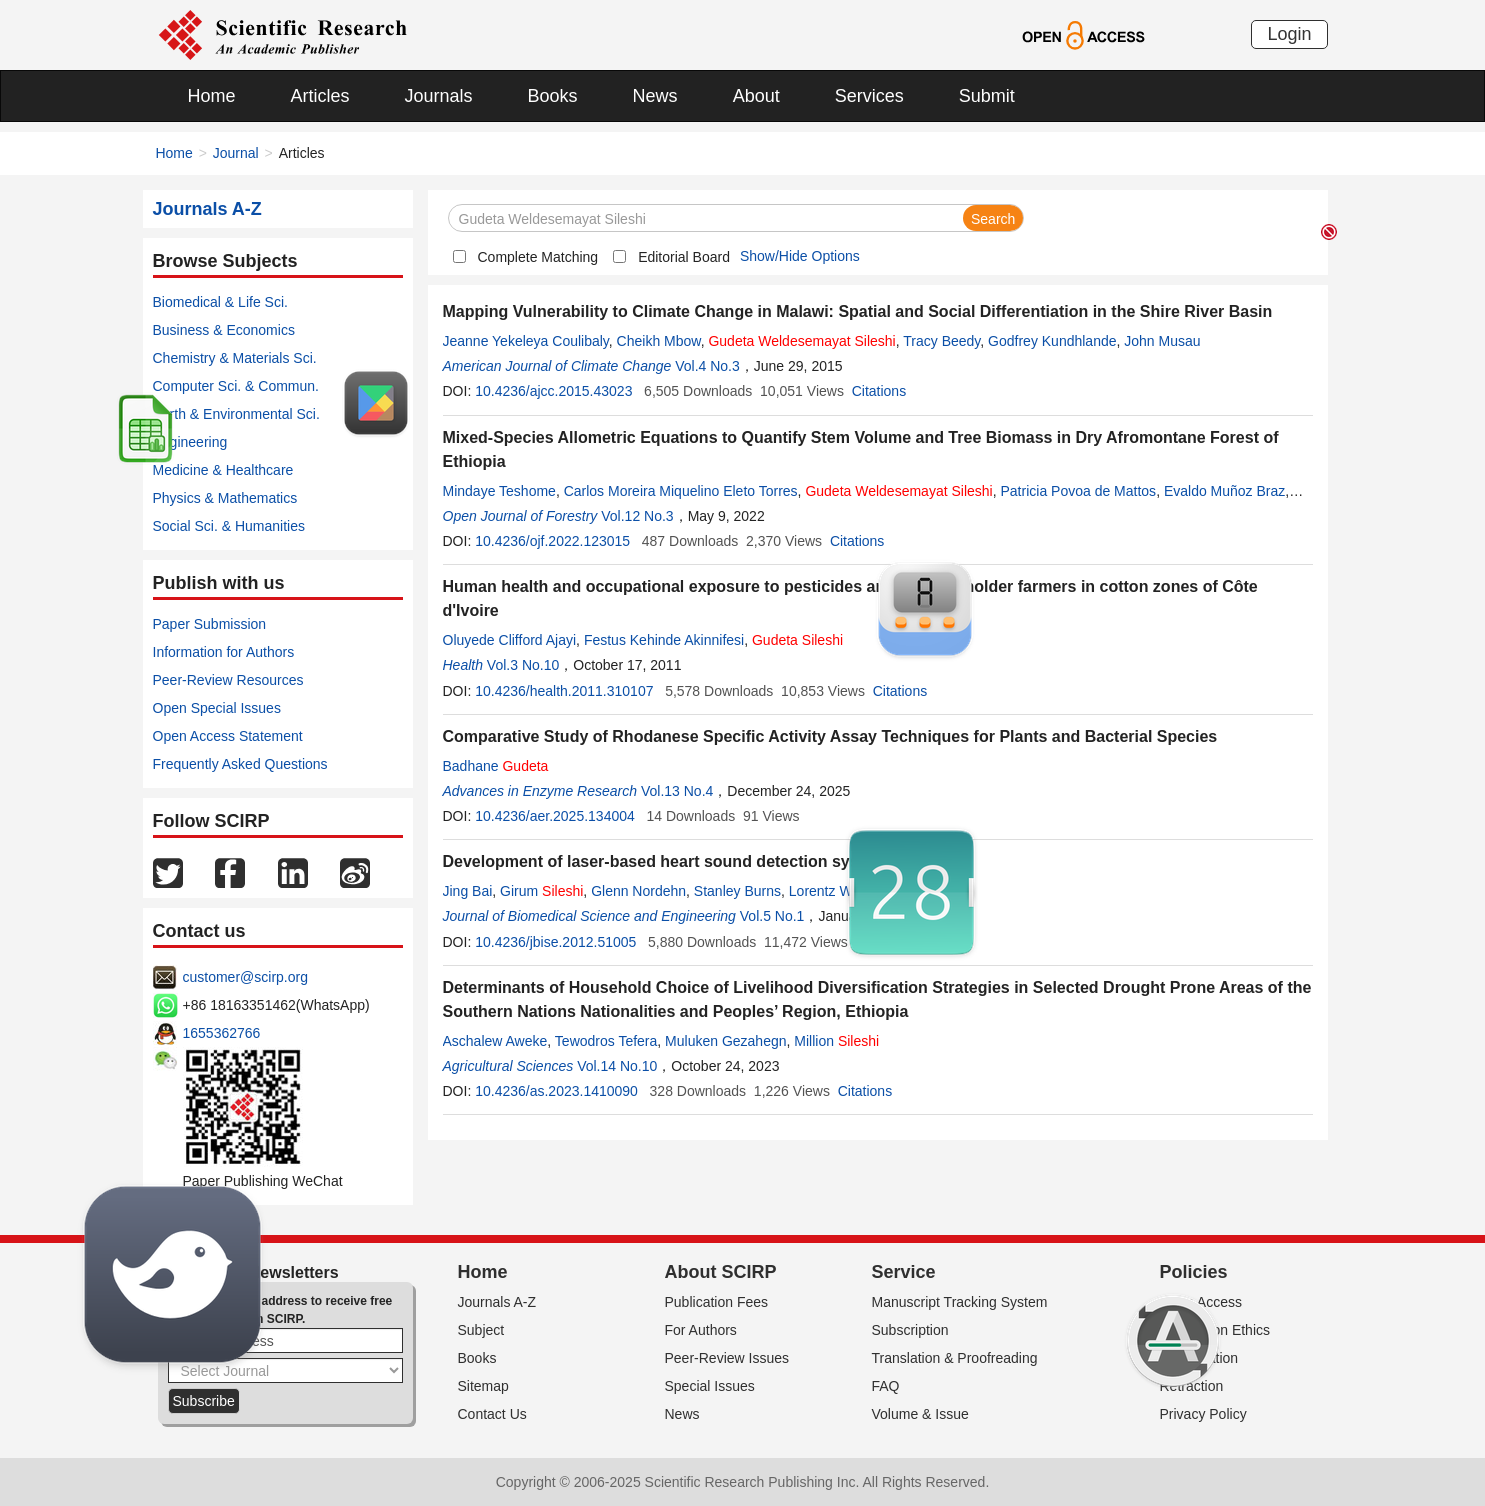 The width and height of the screenshot is (1485, 1506). Describe the element at coordinates (376, 403) in the screenshot. I see `open the tangram app` at that location.